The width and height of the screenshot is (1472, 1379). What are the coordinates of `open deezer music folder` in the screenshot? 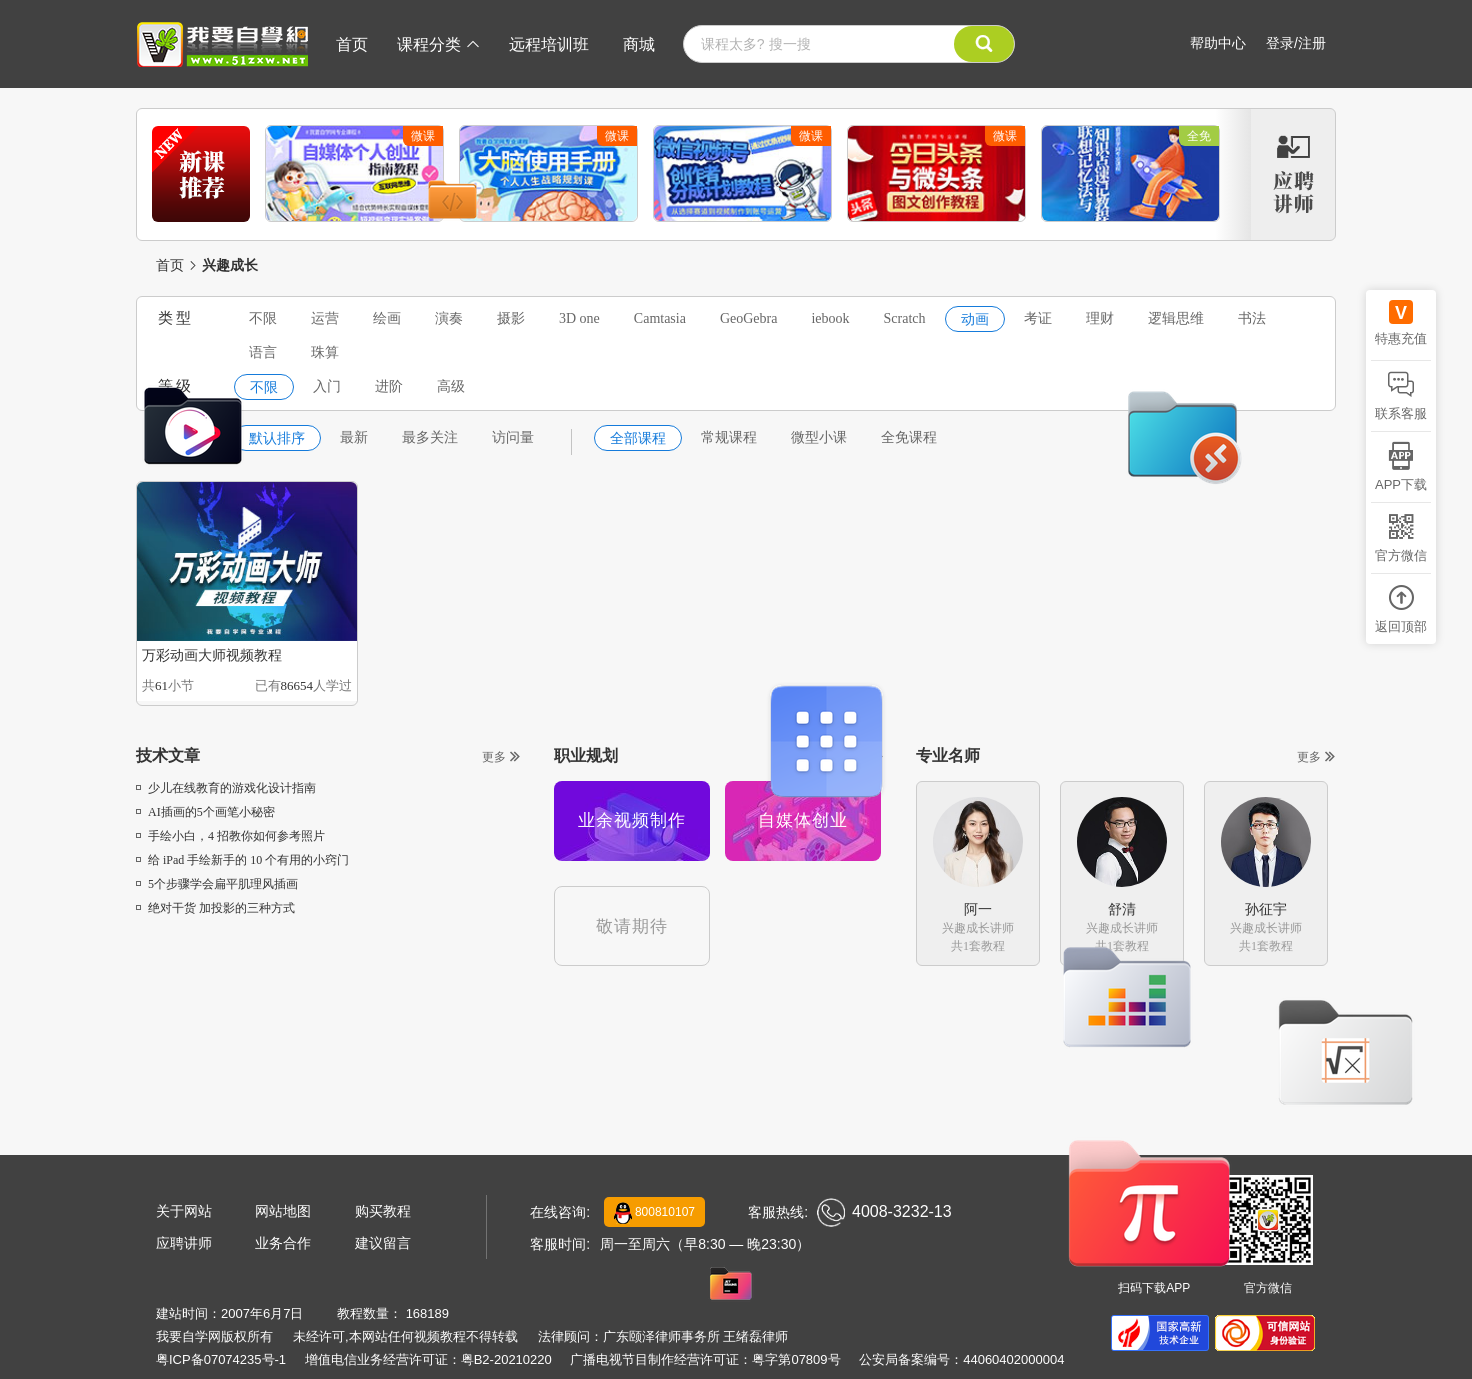 It's located at (1126, 1000).